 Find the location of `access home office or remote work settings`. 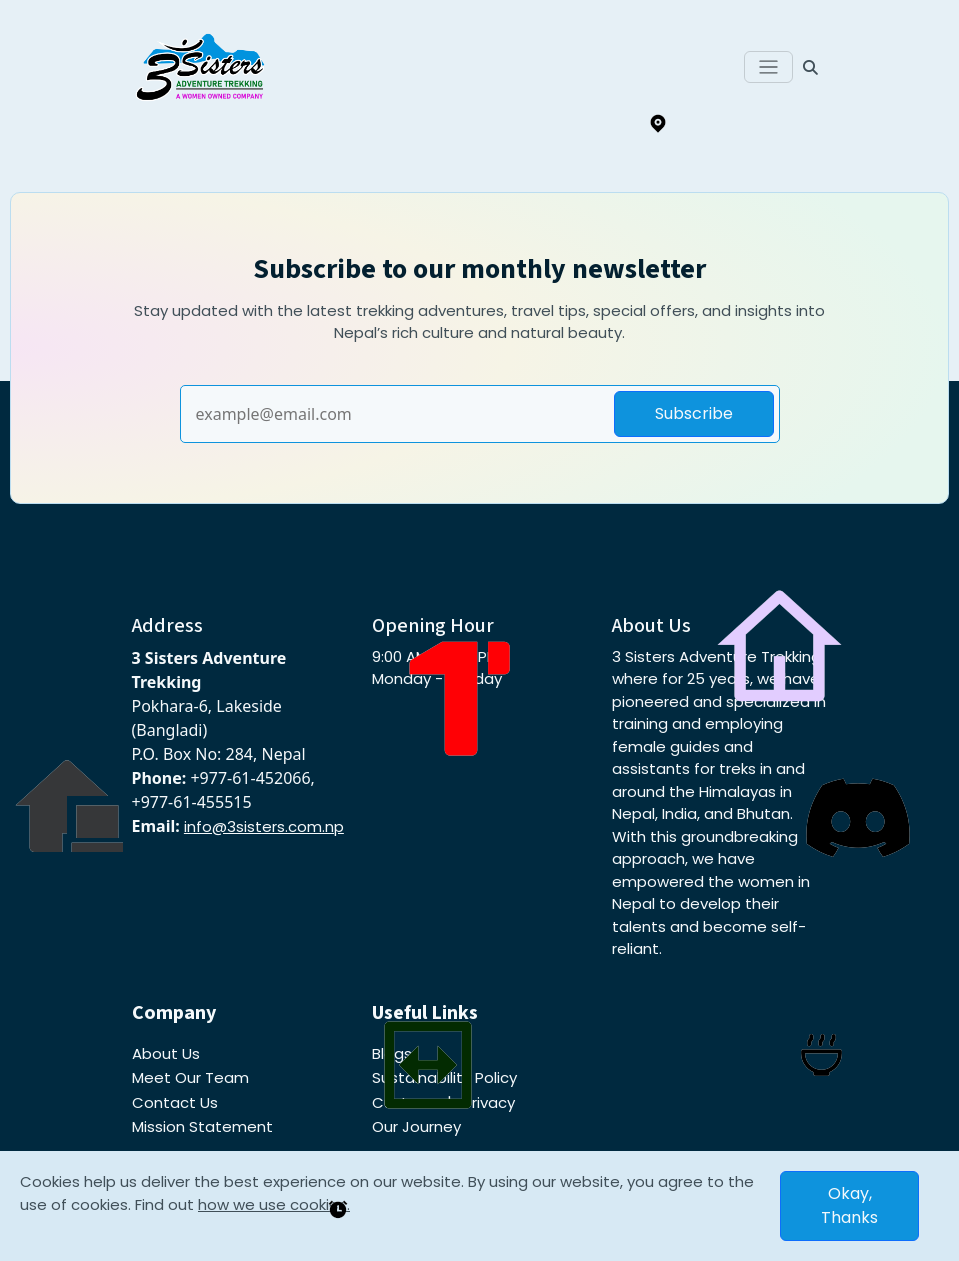

access home office or remote work settings is located at coordinates (67, 810).